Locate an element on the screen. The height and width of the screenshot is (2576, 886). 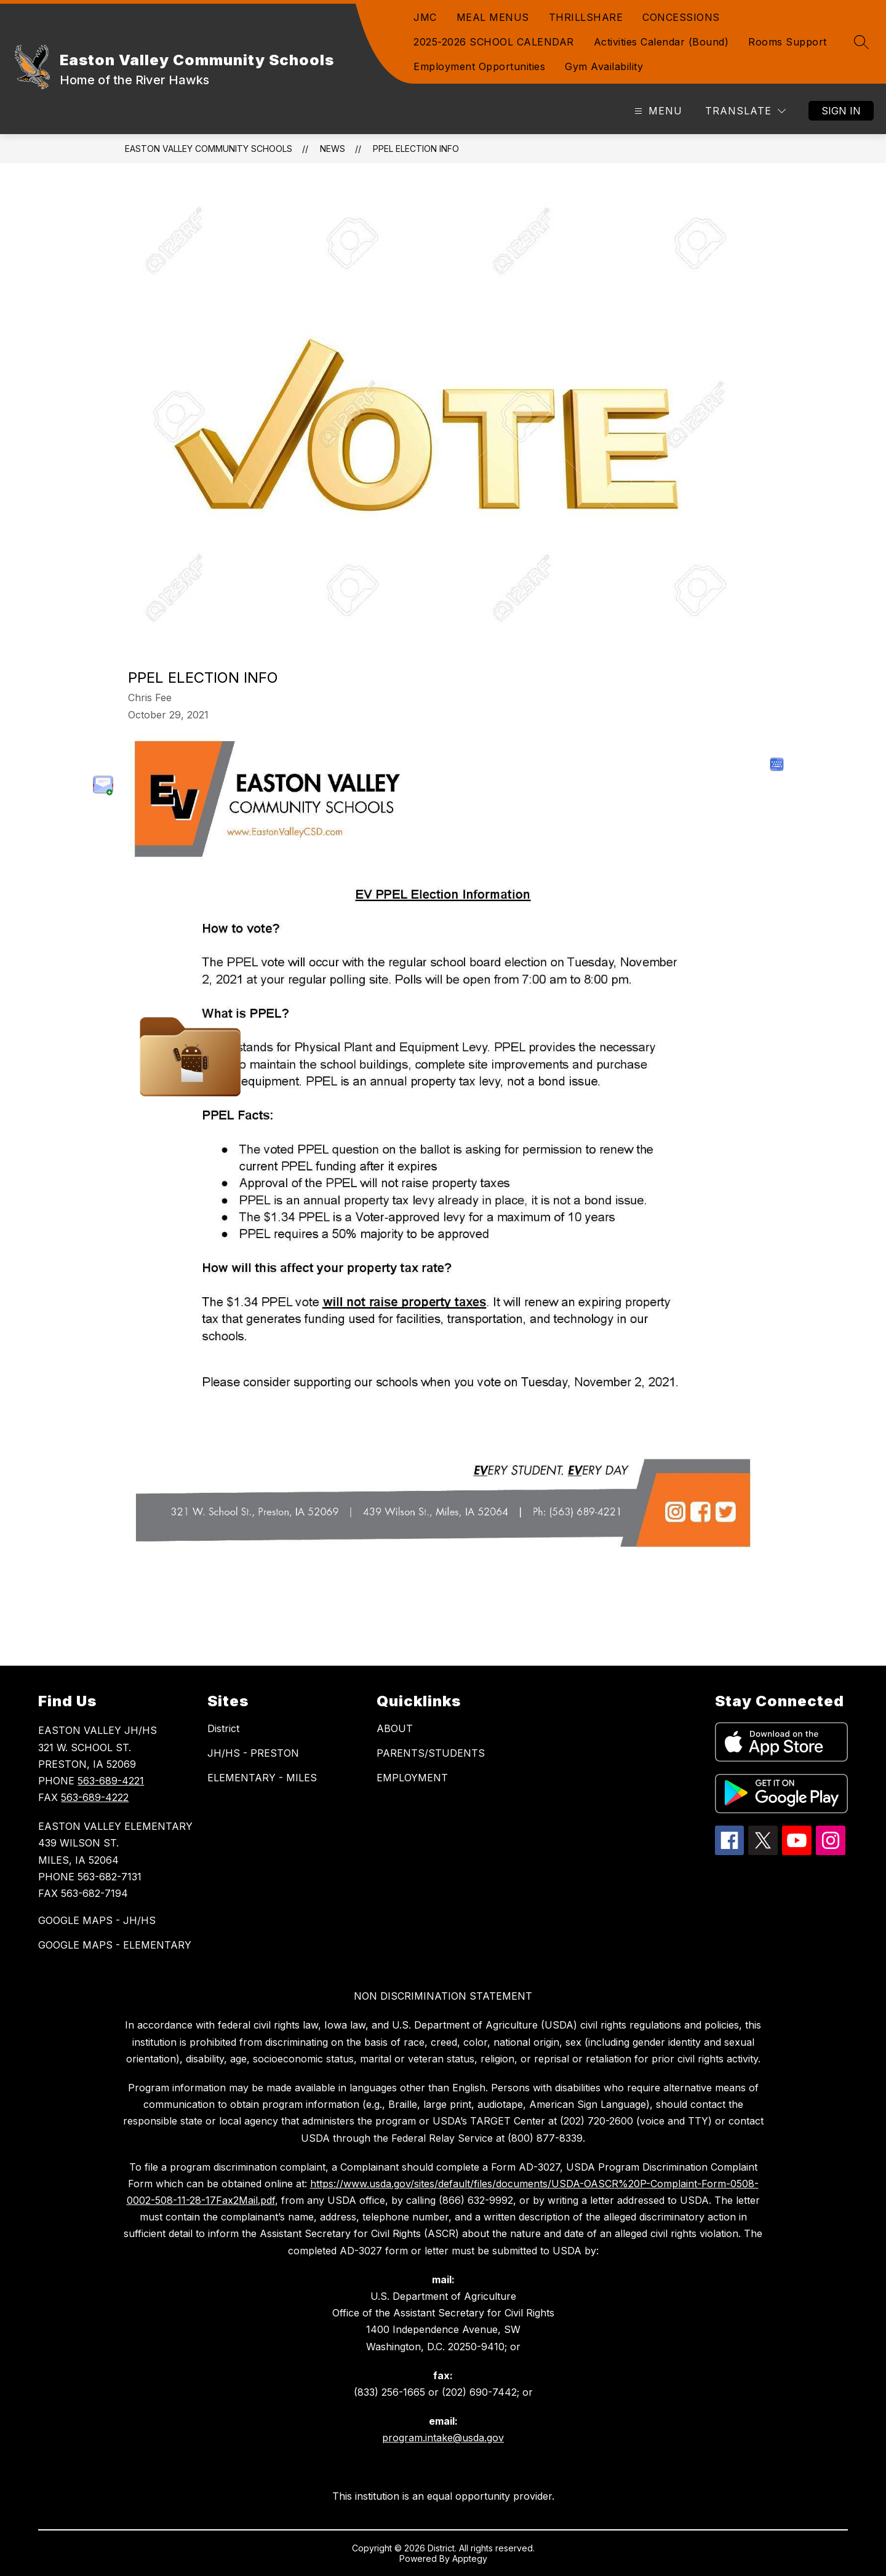
access keyboard and input device settings is located at coordinates (776, 764).